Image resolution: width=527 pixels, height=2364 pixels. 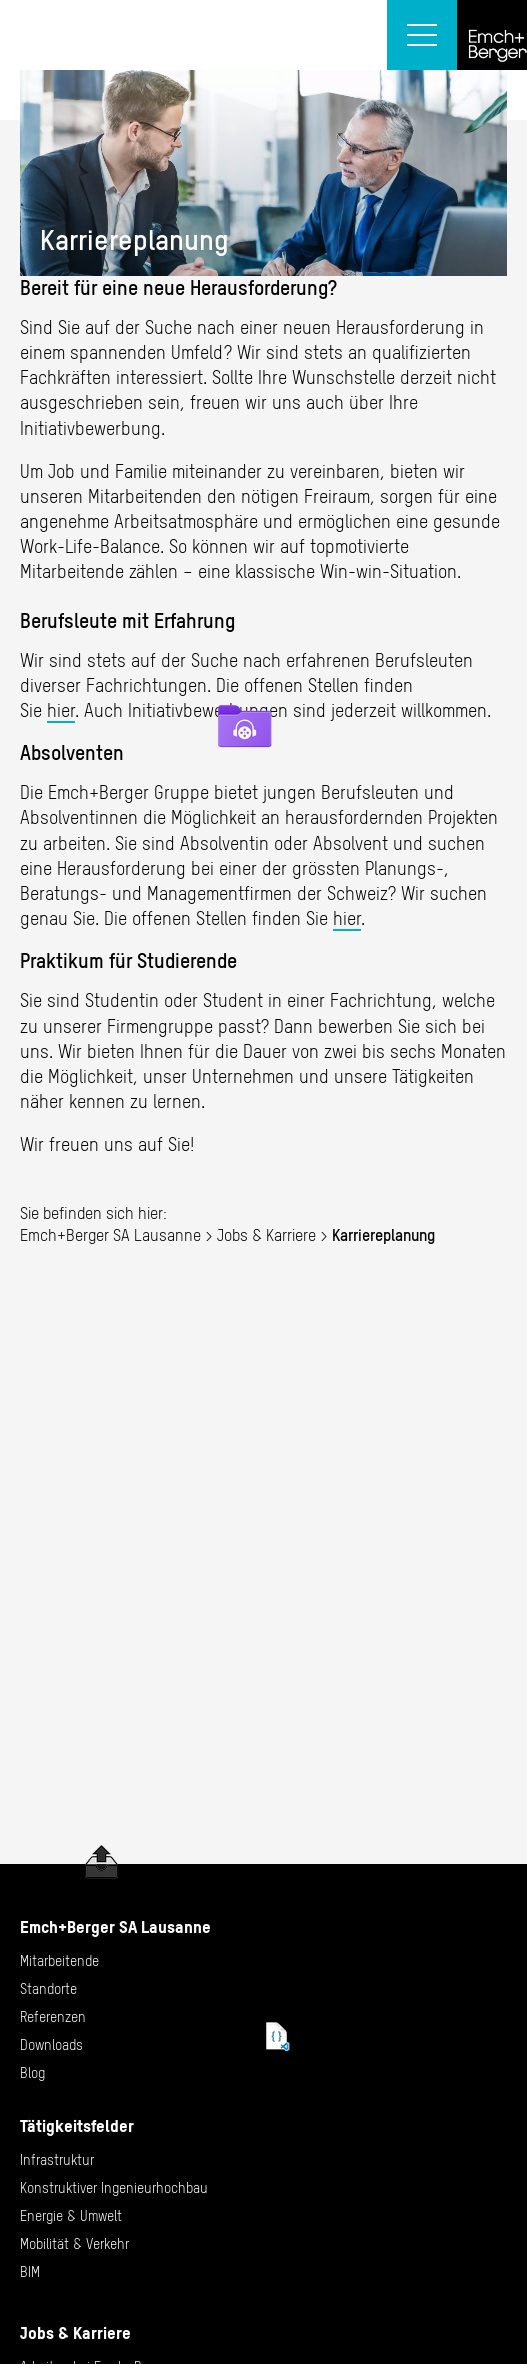 I want to click on folder containing 4k video to mp3 converter files, so click(x=244, y=727).